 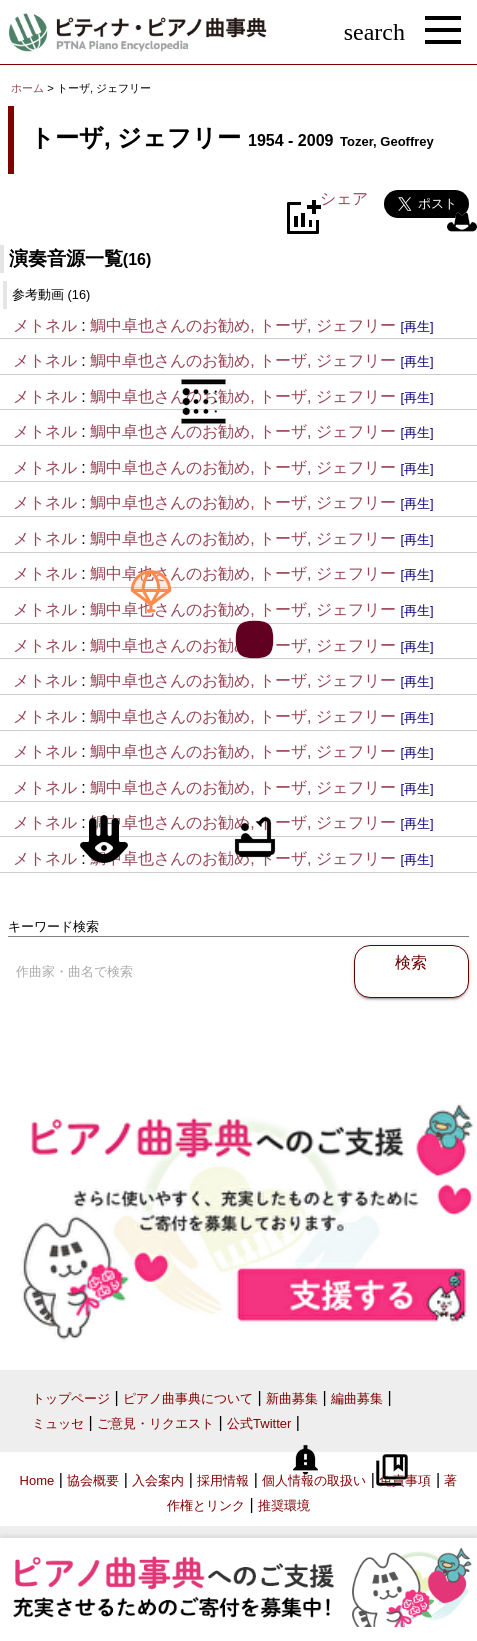 What do you see at coordinates (462, 223) in the screenshot?
I see `select western or country theme` at bounding box center [462, 223].